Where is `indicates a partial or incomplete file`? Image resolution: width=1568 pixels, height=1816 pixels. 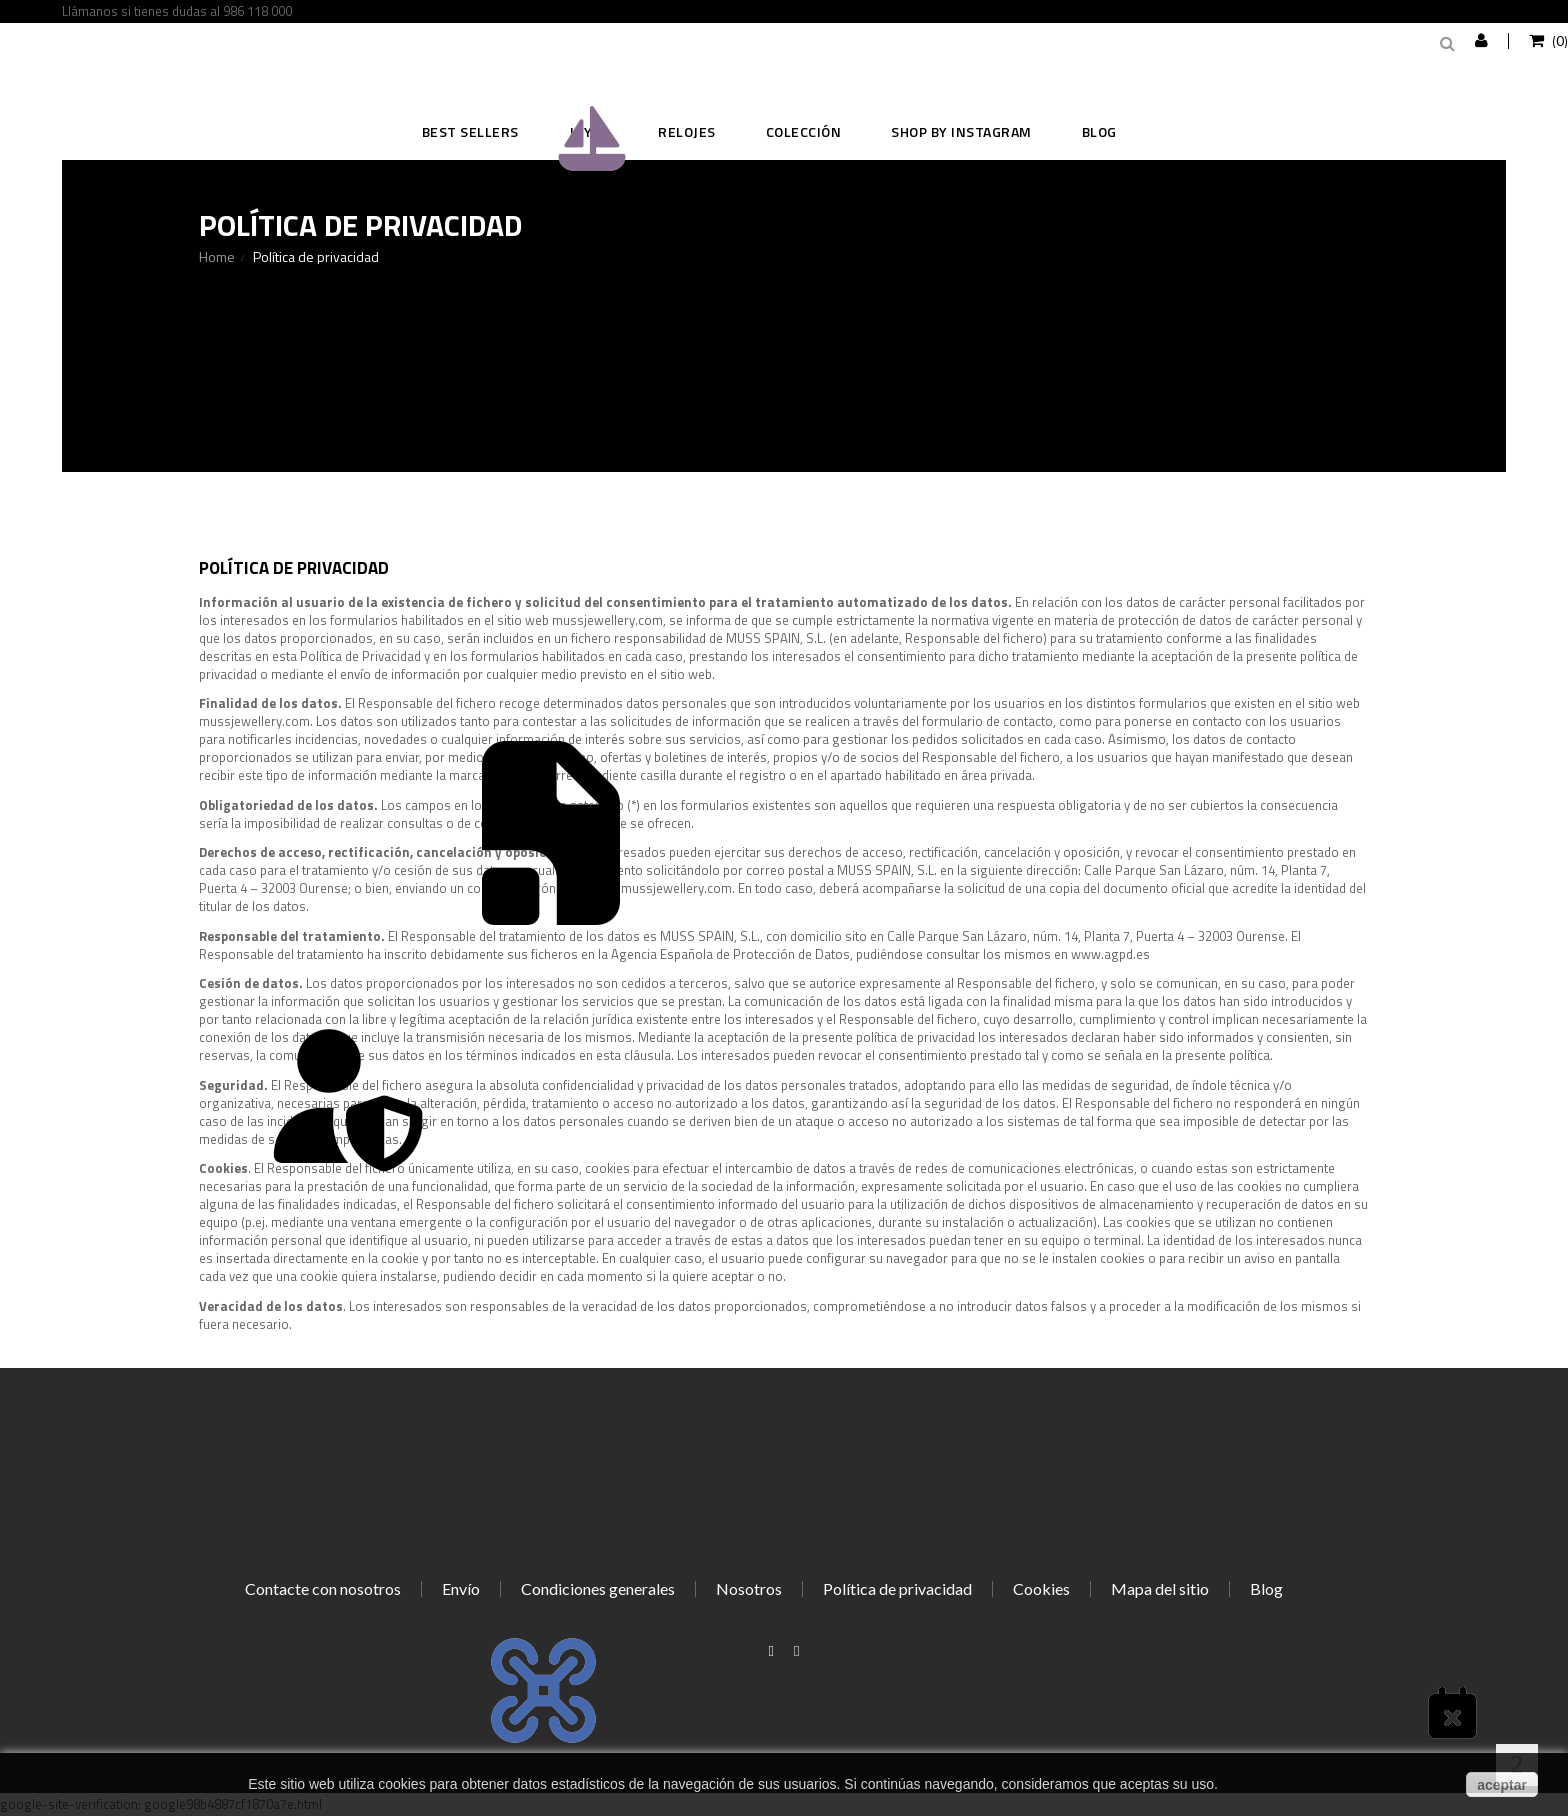
indicates a partial or incomplete file is located at coordinates (551, 833).